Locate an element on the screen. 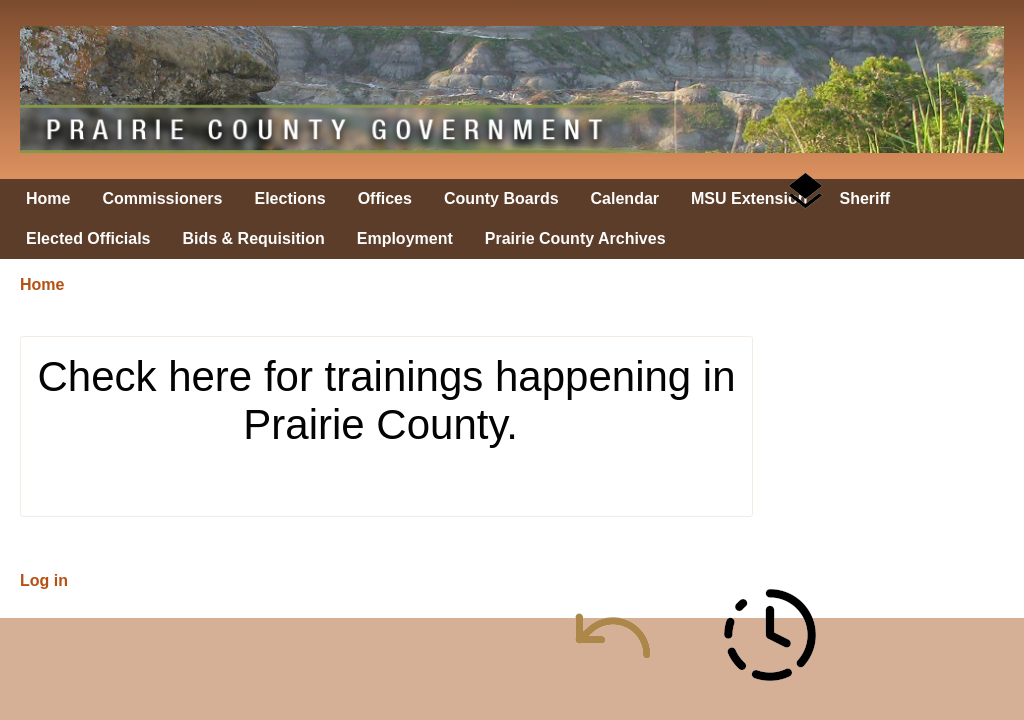  toggle map layers or overlays is located at coordinates (805, 191).